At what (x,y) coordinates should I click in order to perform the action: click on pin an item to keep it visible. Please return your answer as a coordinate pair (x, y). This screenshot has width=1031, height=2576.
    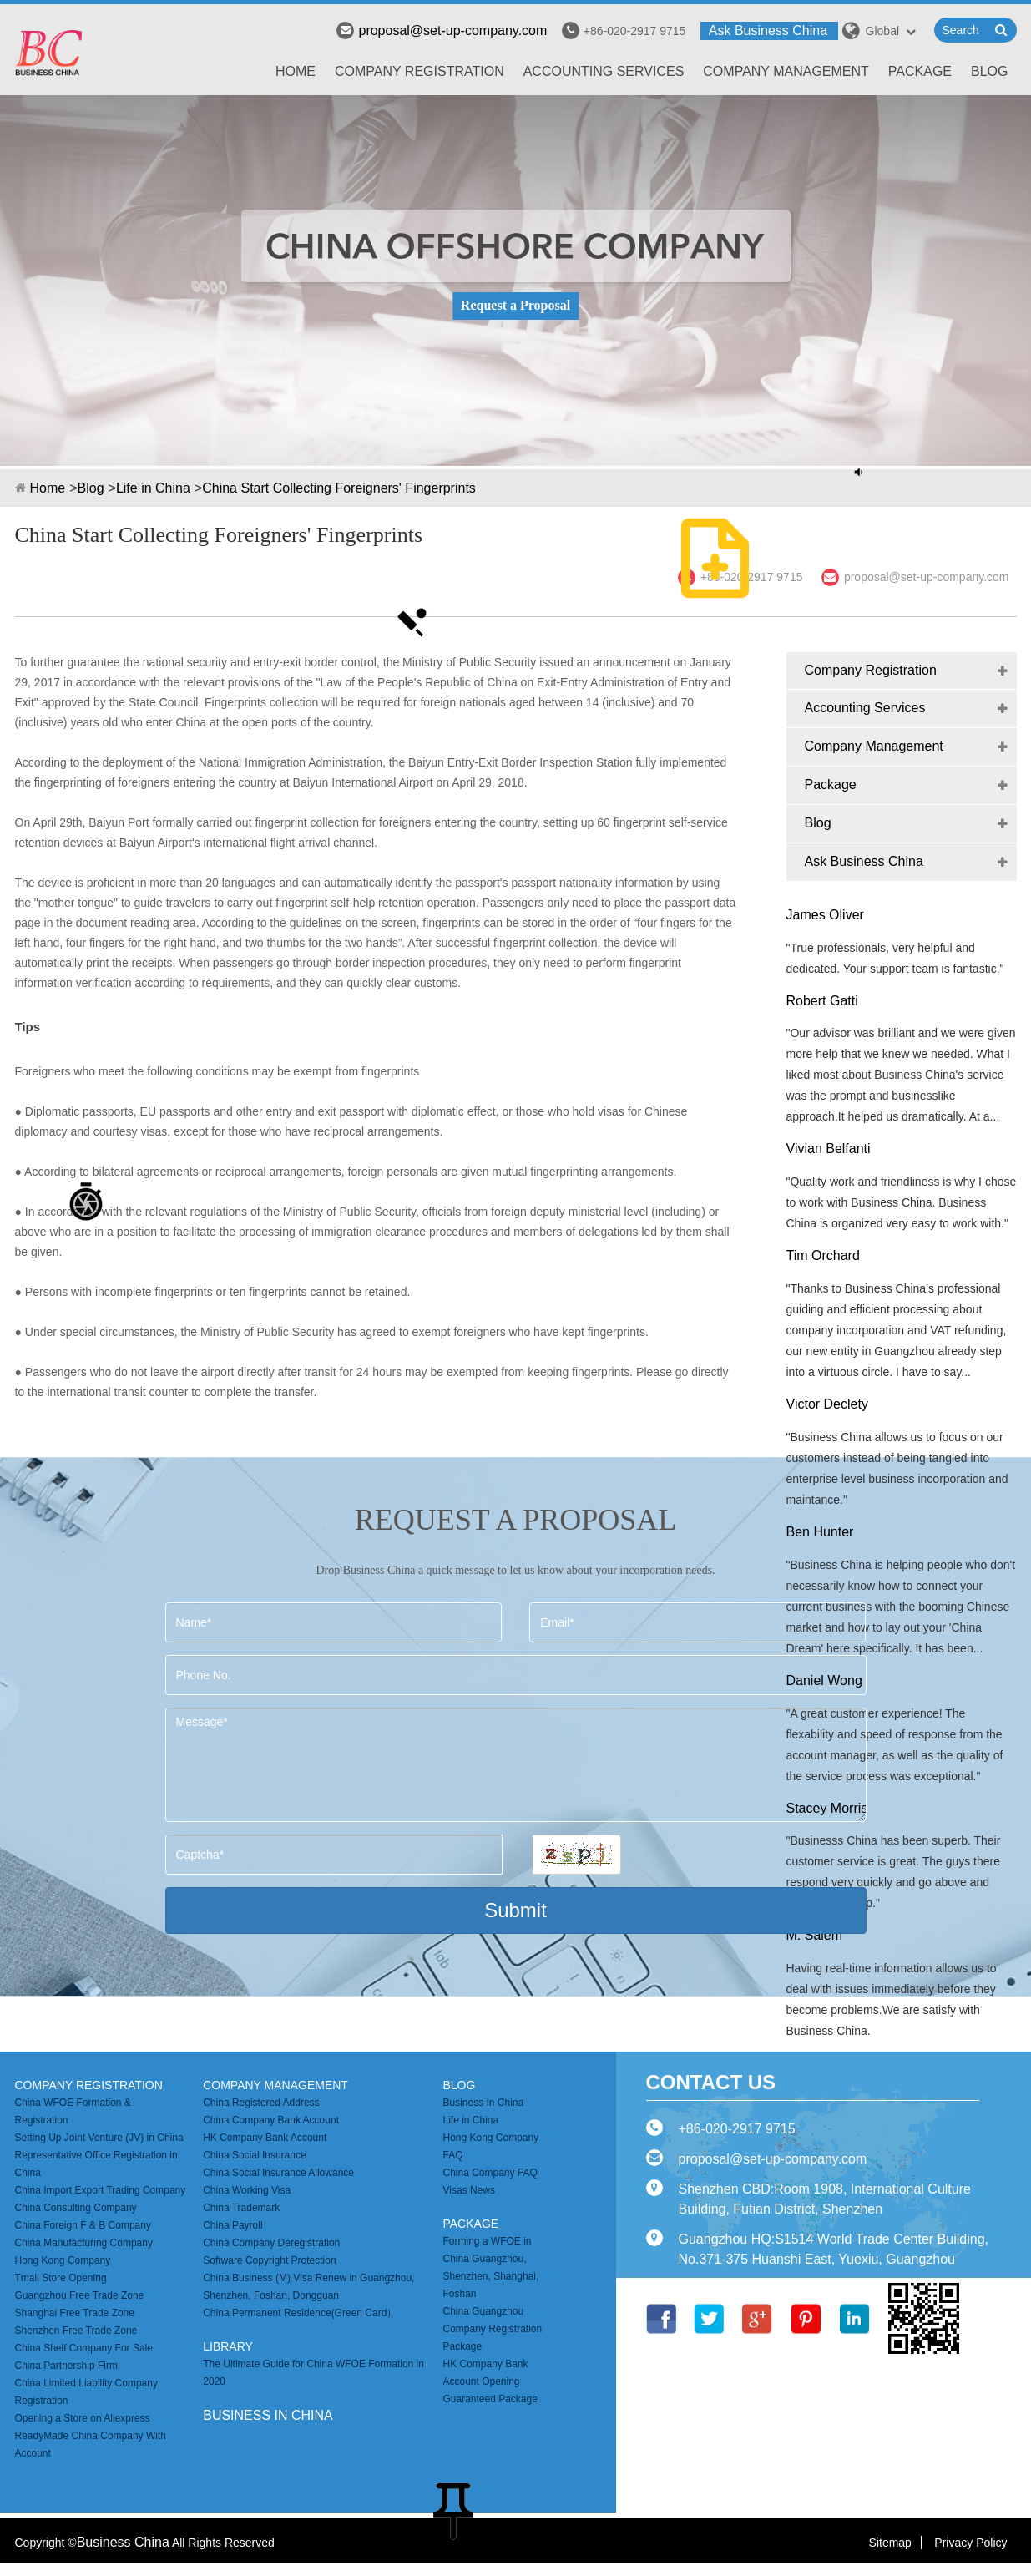
    Looking at the image, I should click on (453, 2512).